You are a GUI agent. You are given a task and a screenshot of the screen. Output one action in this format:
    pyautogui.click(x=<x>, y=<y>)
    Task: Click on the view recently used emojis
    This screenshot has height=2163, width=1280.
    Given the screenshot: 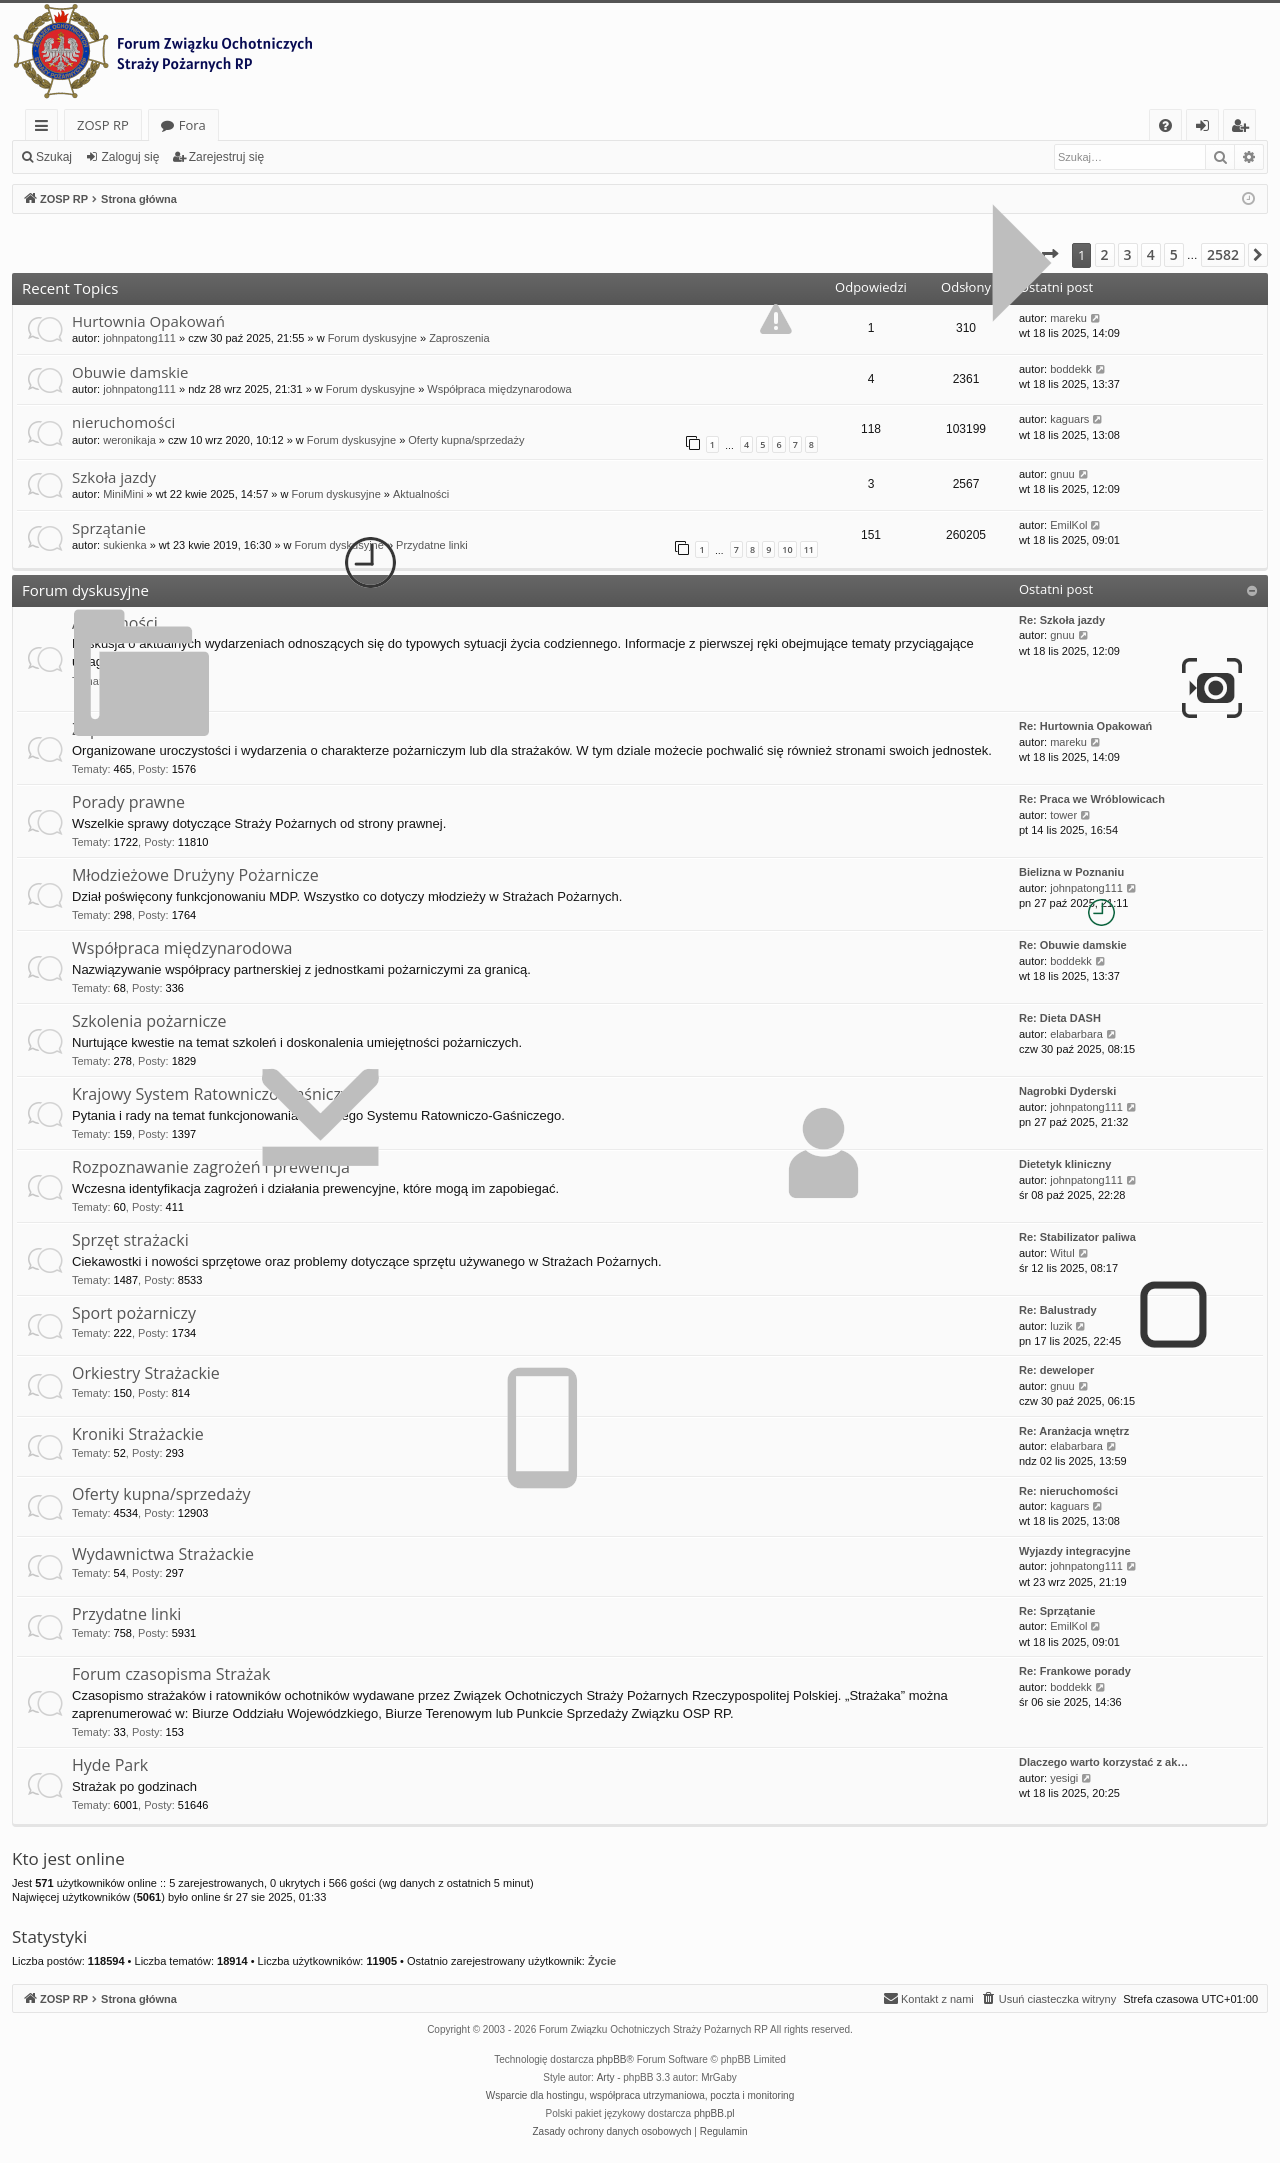 What is the action you would take?
    pyautogui.click(x=1101, y=912)
    